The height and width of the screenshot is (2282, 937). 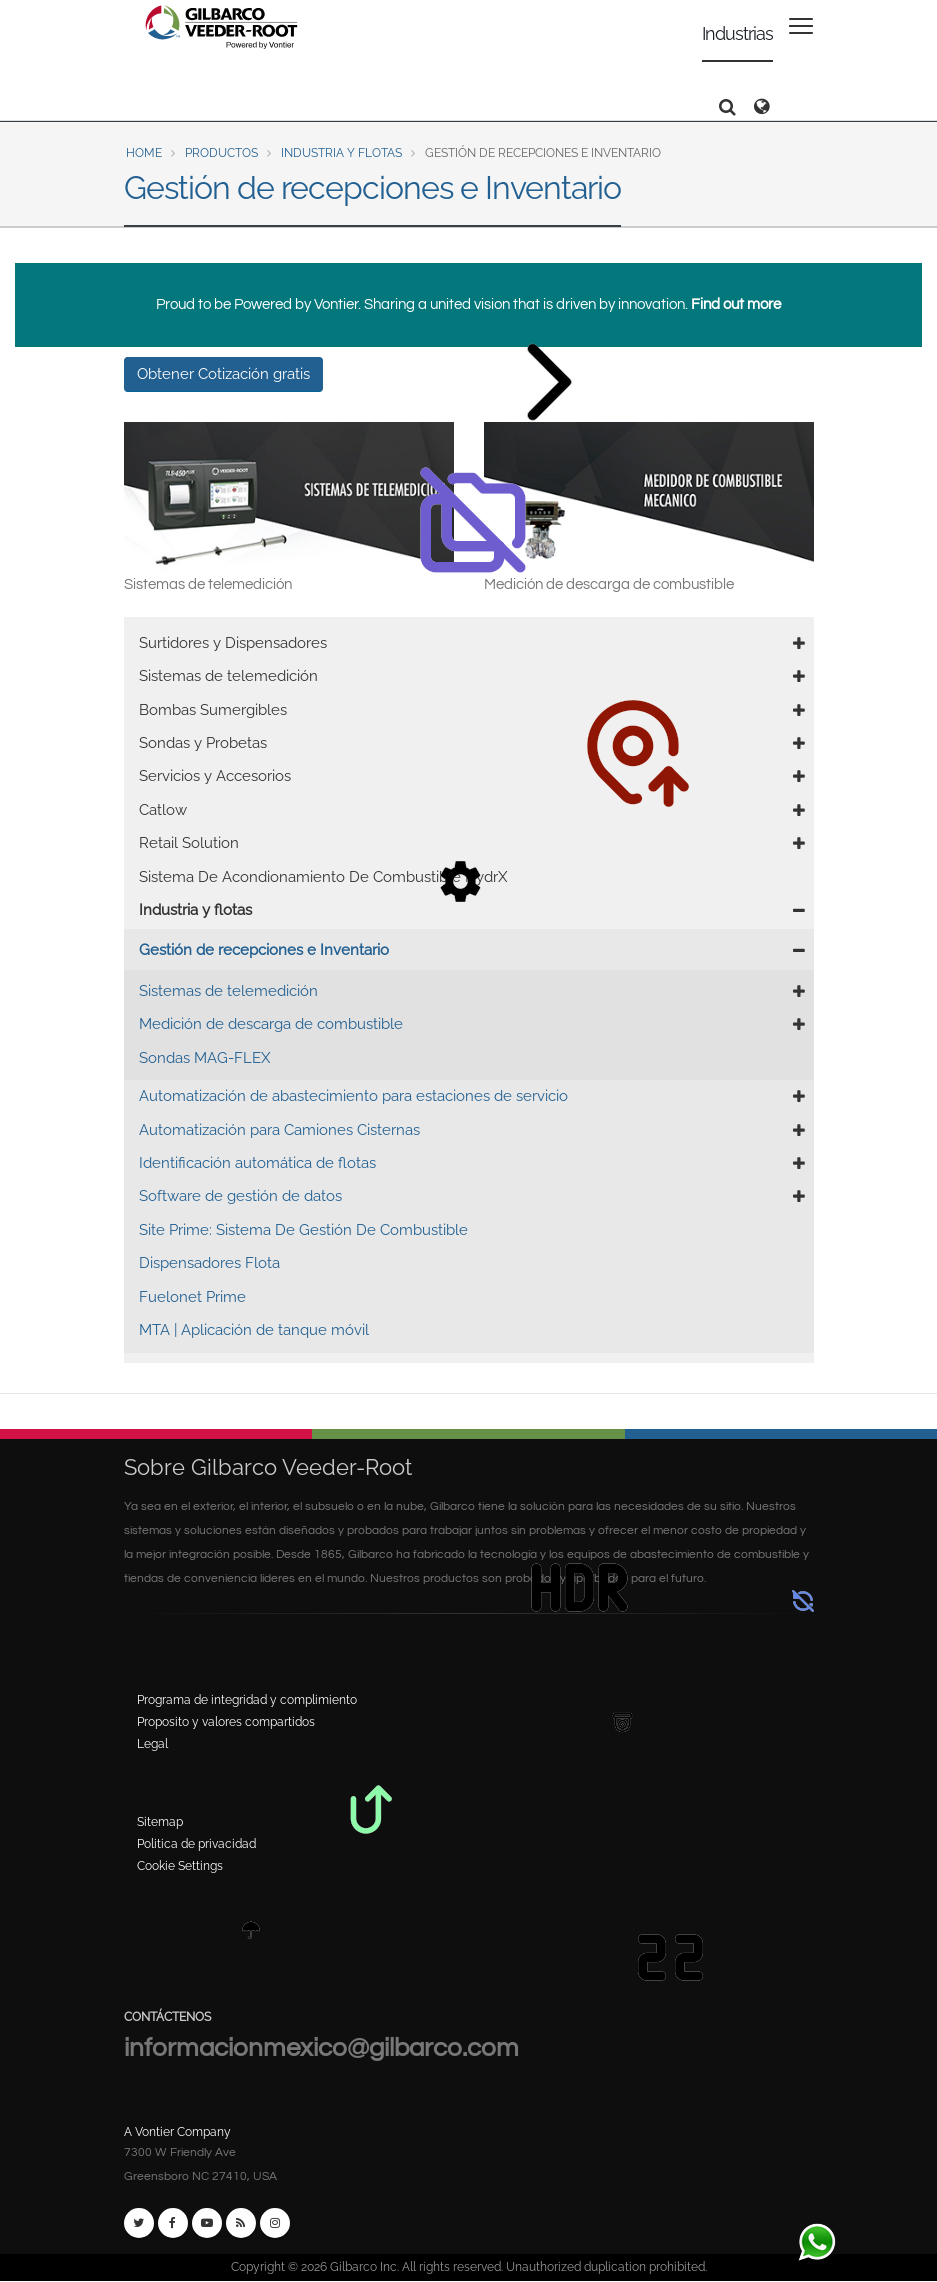 What do you see at coordinates (622, 1722) in the screenshot?
I see `access security camera settings` at bounding box center [622, 1722].